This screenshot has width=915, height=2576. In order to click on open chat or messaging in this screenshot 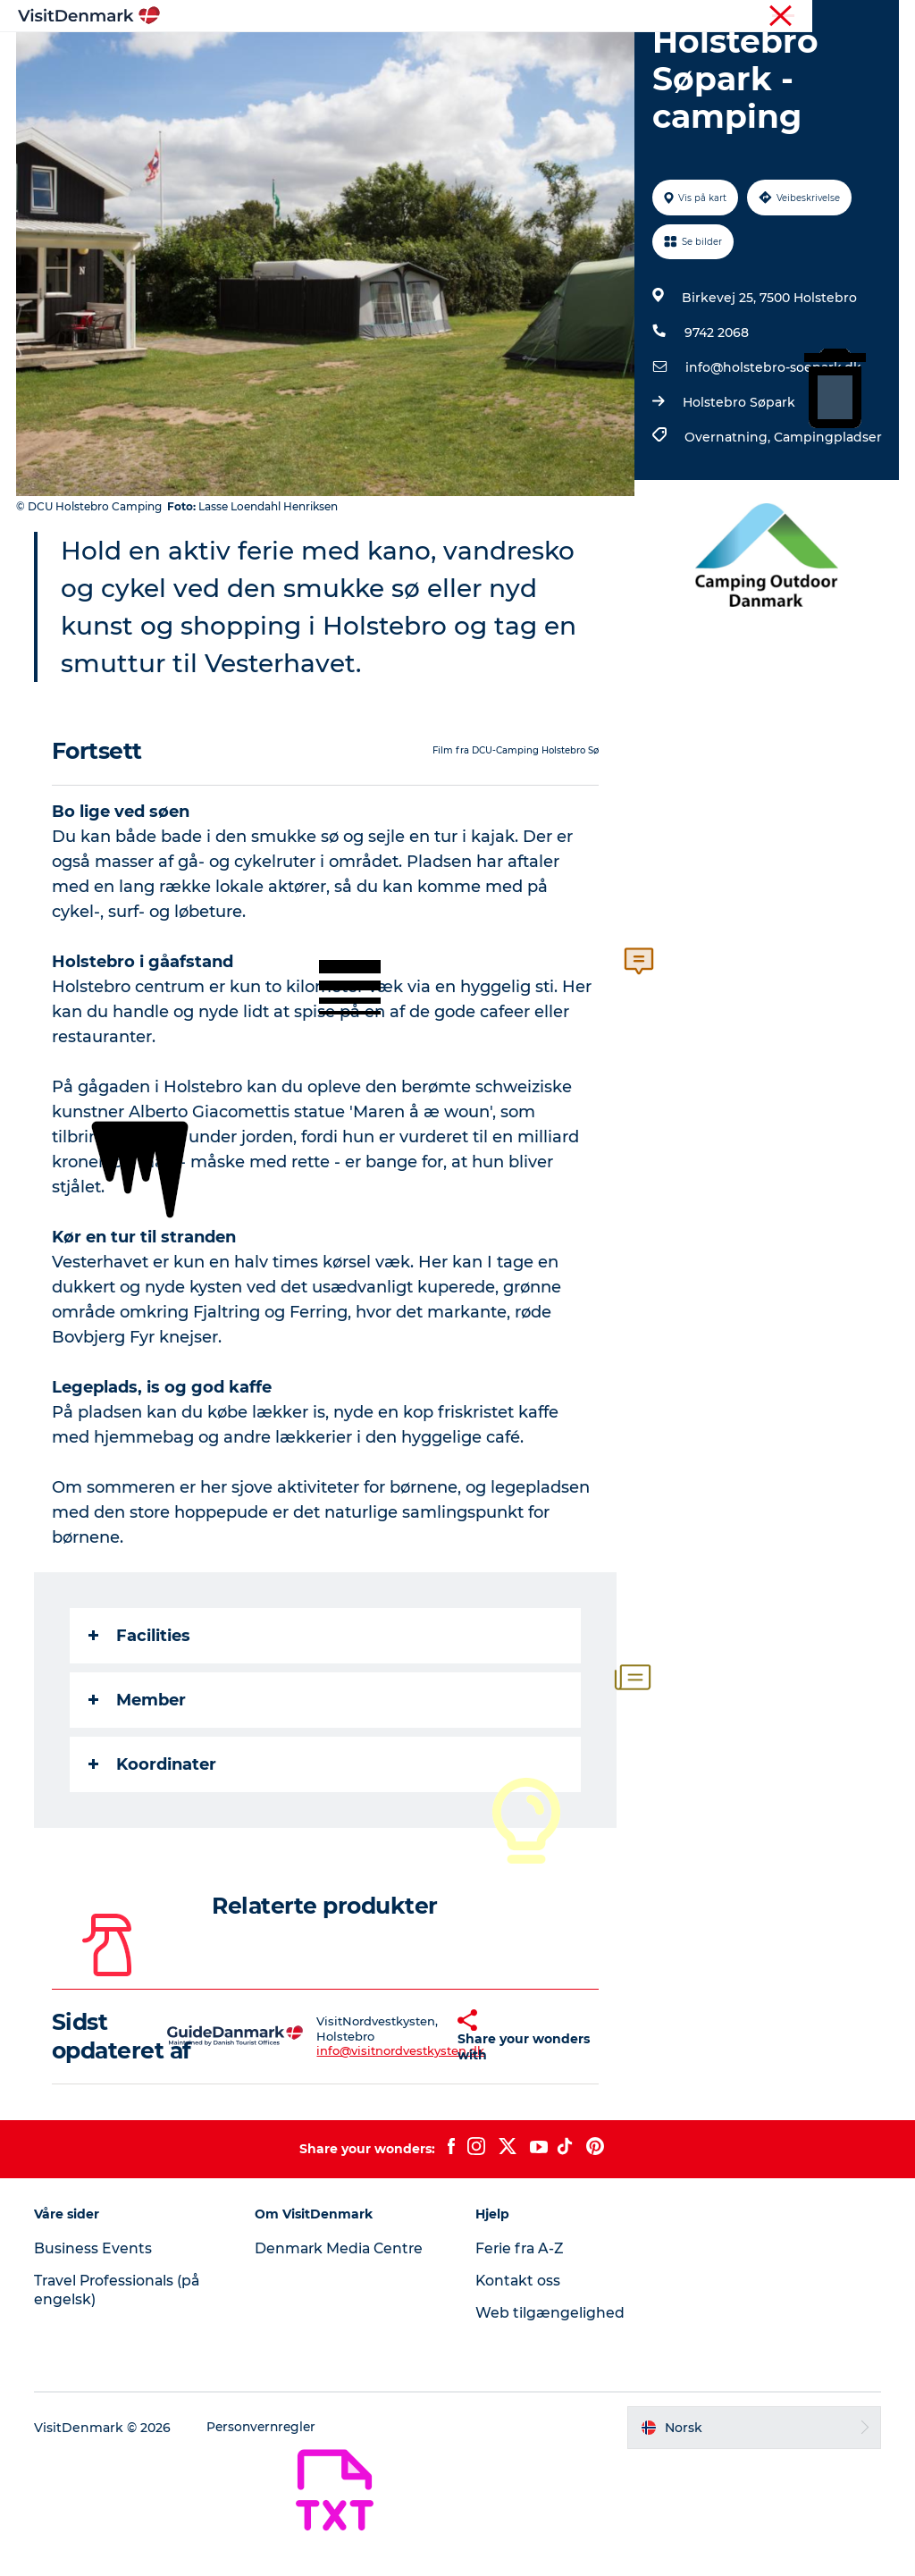, I will do `click(639, 960)`.